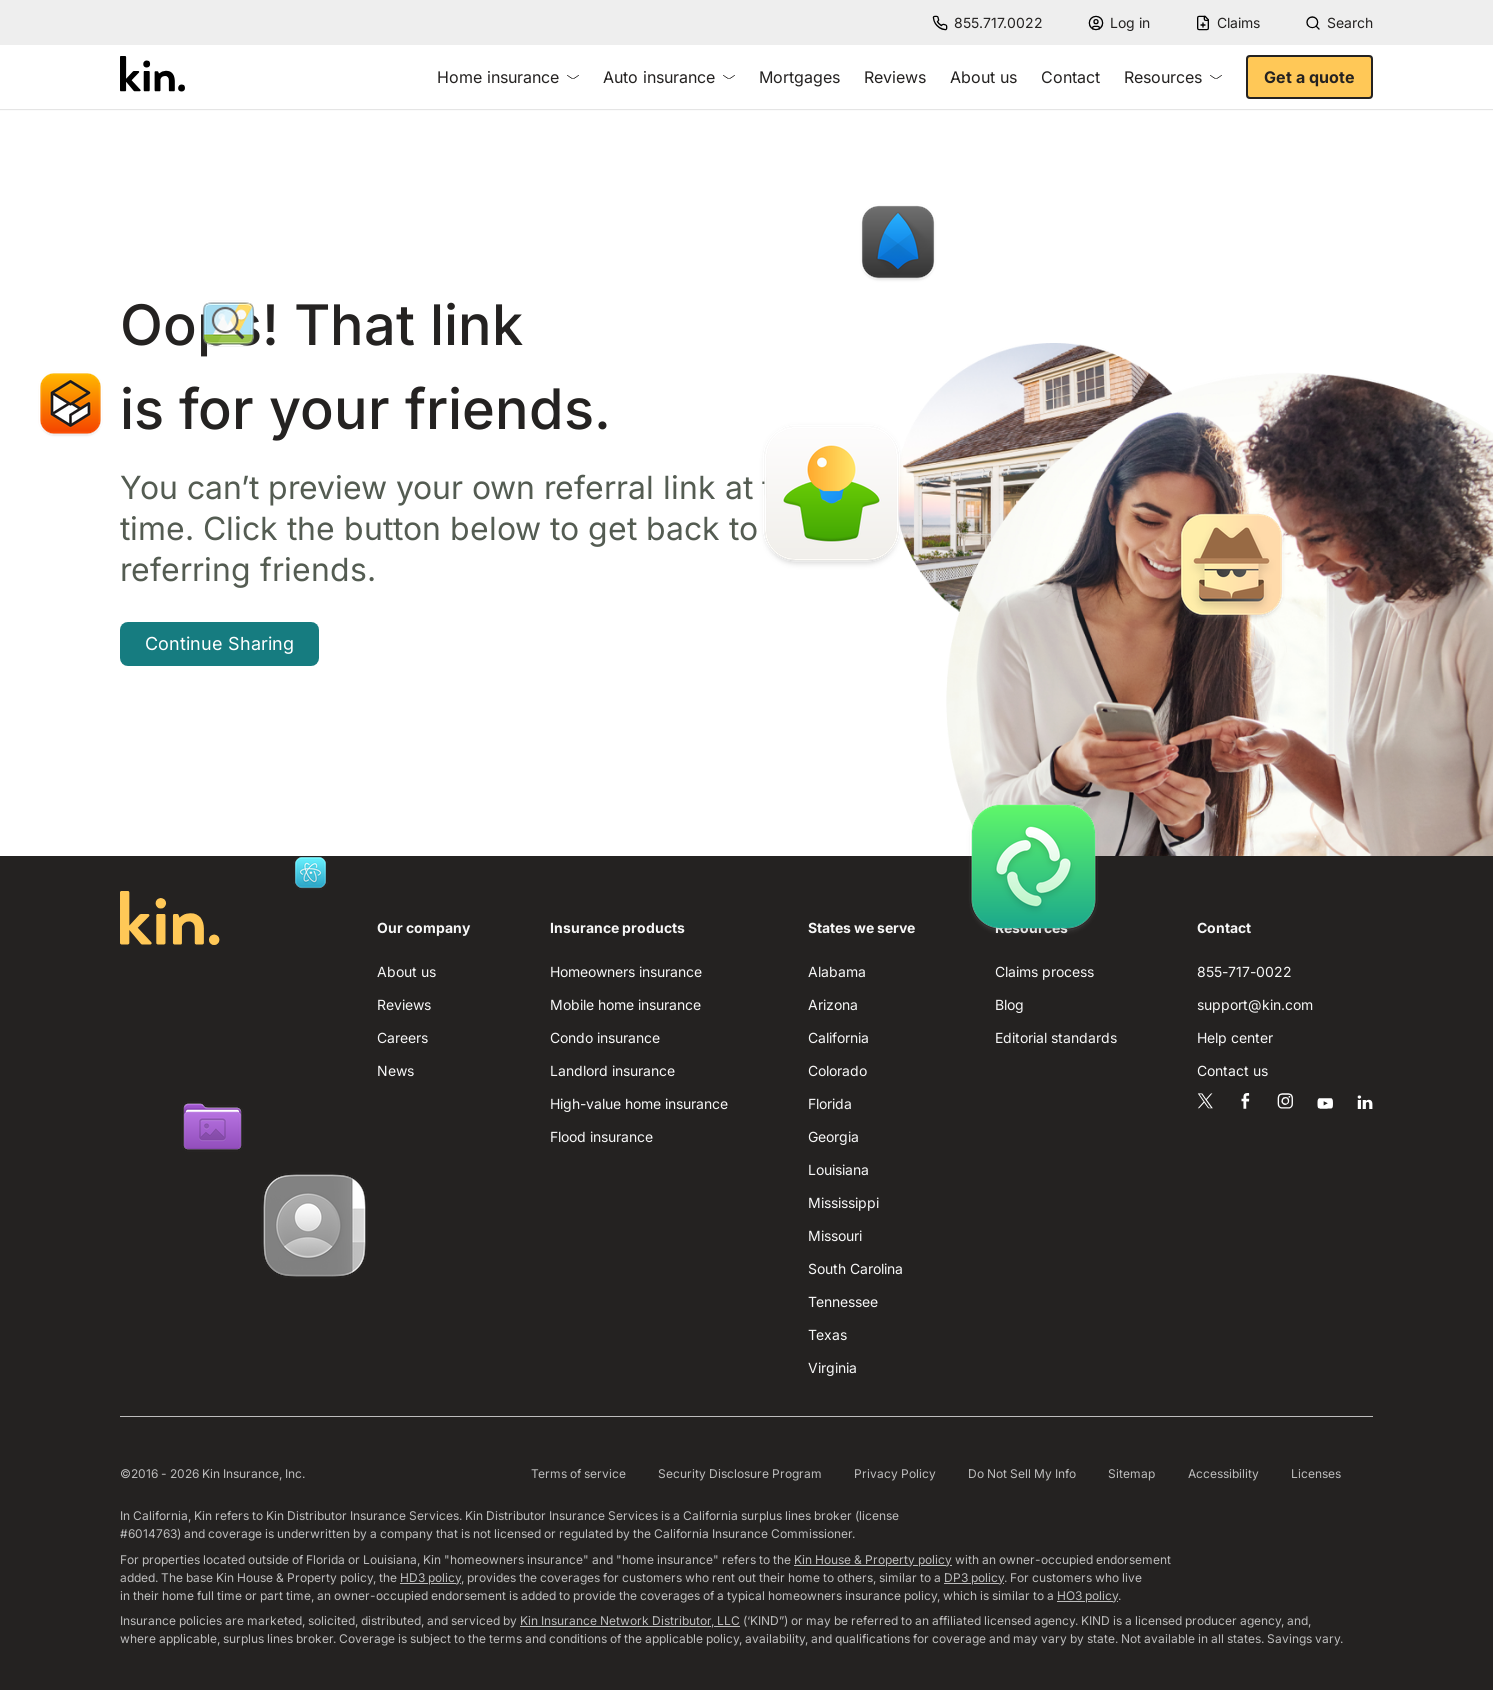  What do you see at coordinates (1033, 866) in the screenshot?
I see `open Element messaging app` at bounding box center [1033, 866].